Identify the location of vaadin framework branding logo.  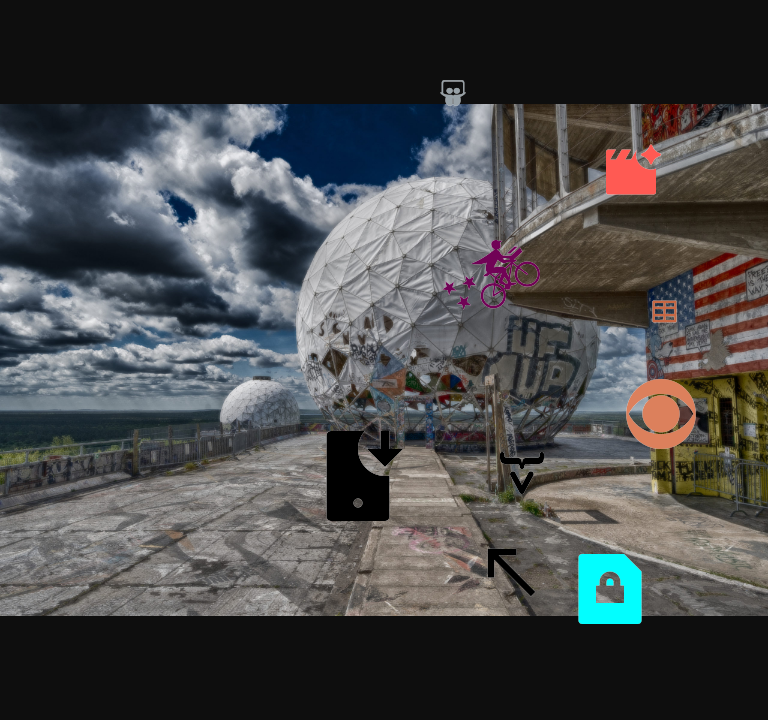
(522, 473).